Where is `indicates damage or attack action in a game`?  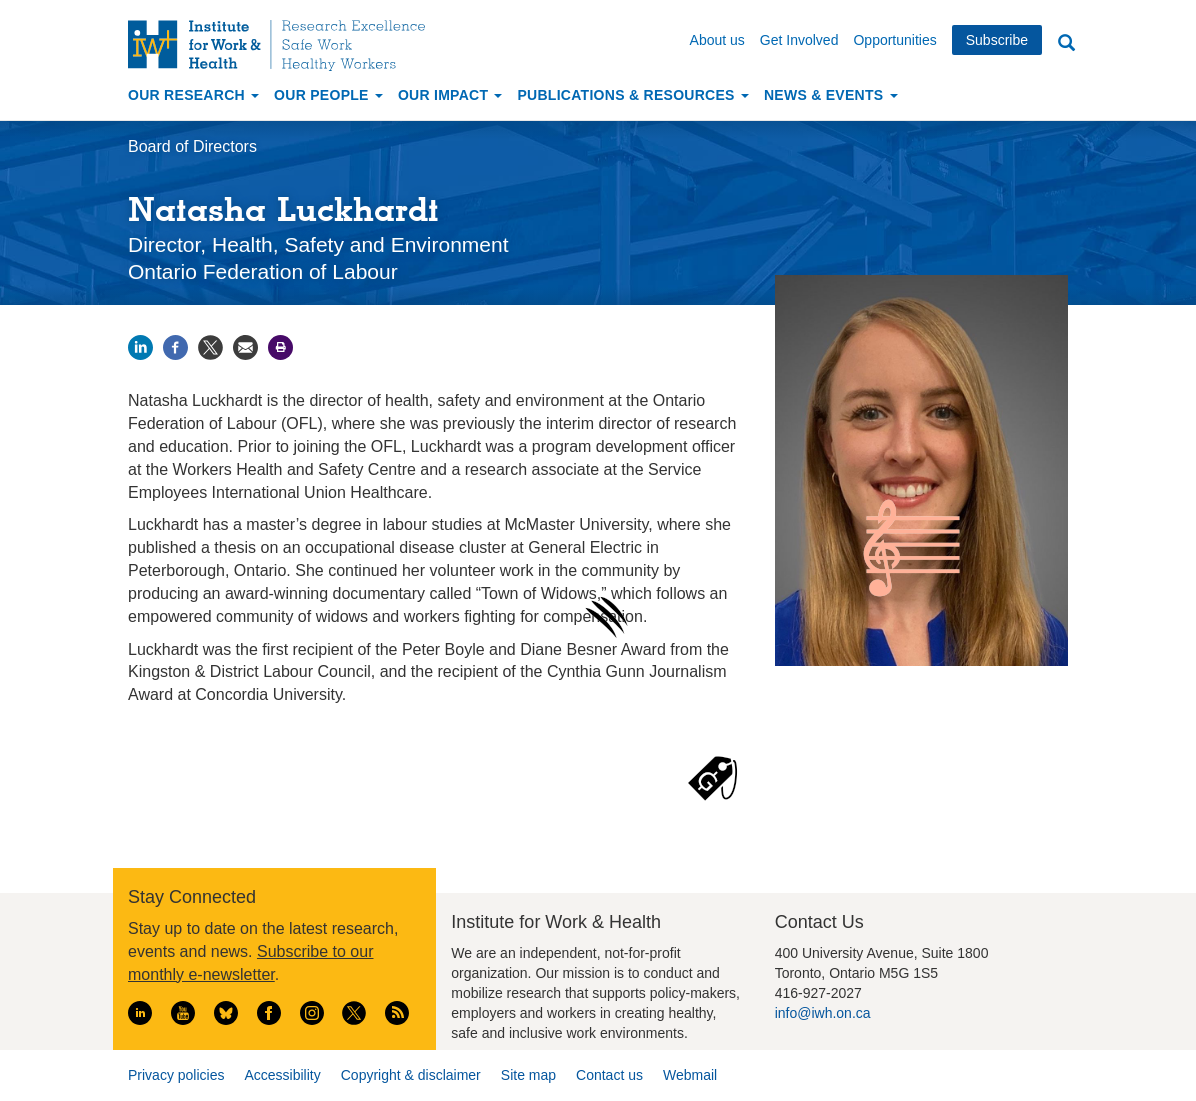
indicates damage or attack action in a game is located at coordinates (606, 617).